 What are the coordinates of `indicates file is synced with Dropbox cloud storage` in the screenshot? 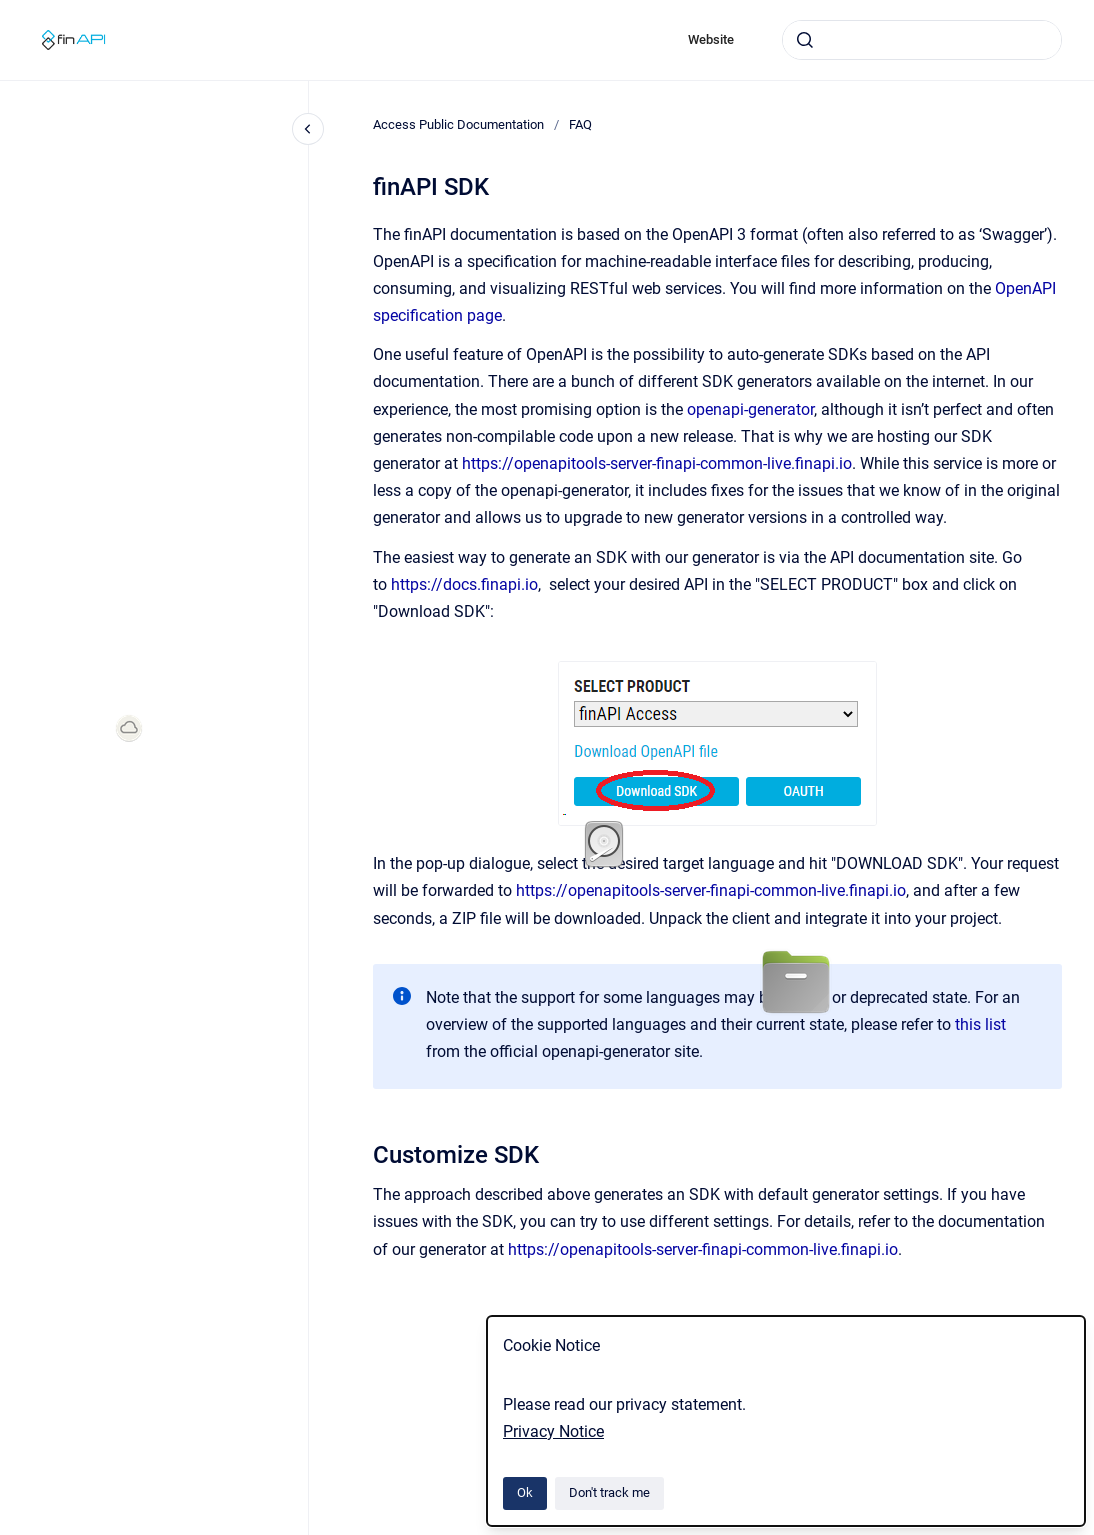 It's located at (129, 728).